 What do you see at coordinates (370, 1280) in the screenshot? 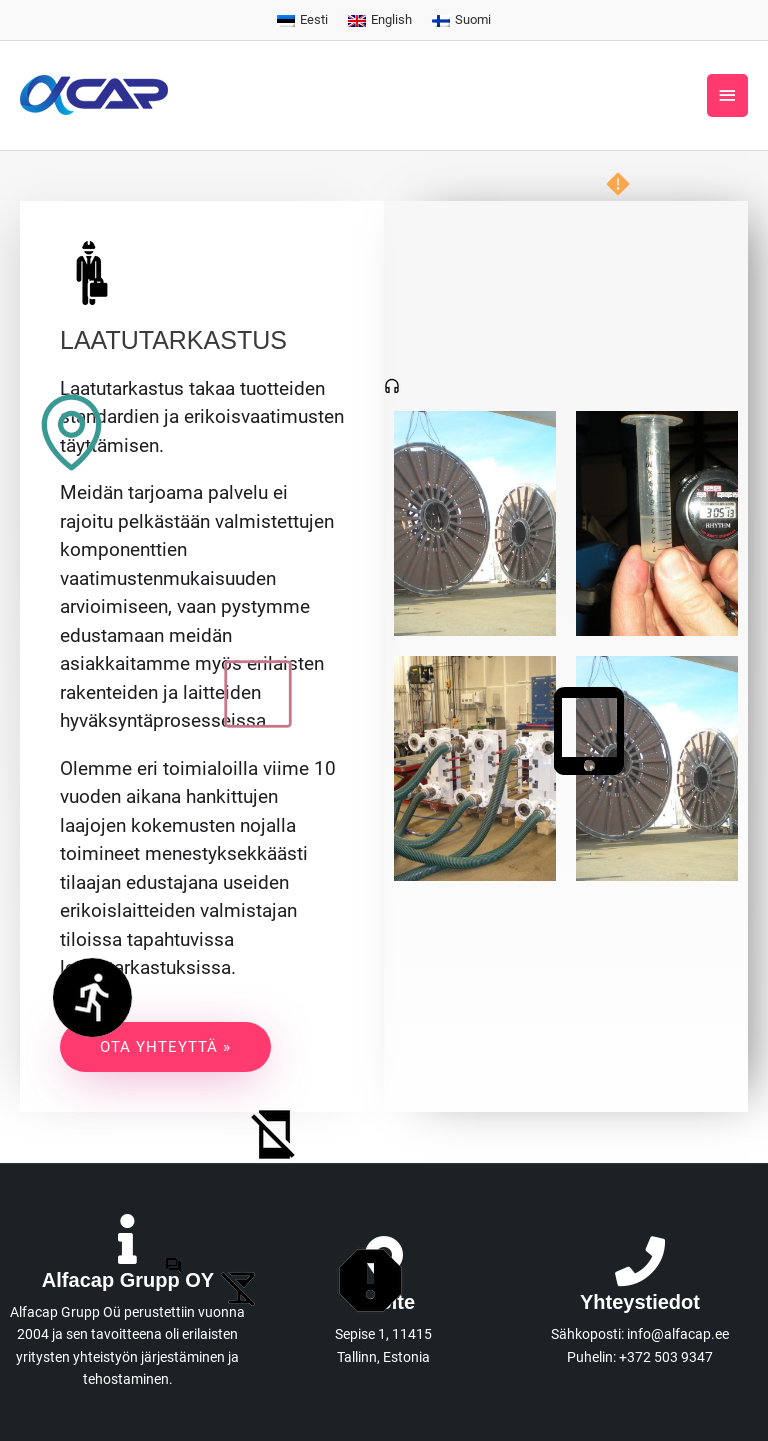
I see `report a problem or violation` at bounding box center [370, 1280].